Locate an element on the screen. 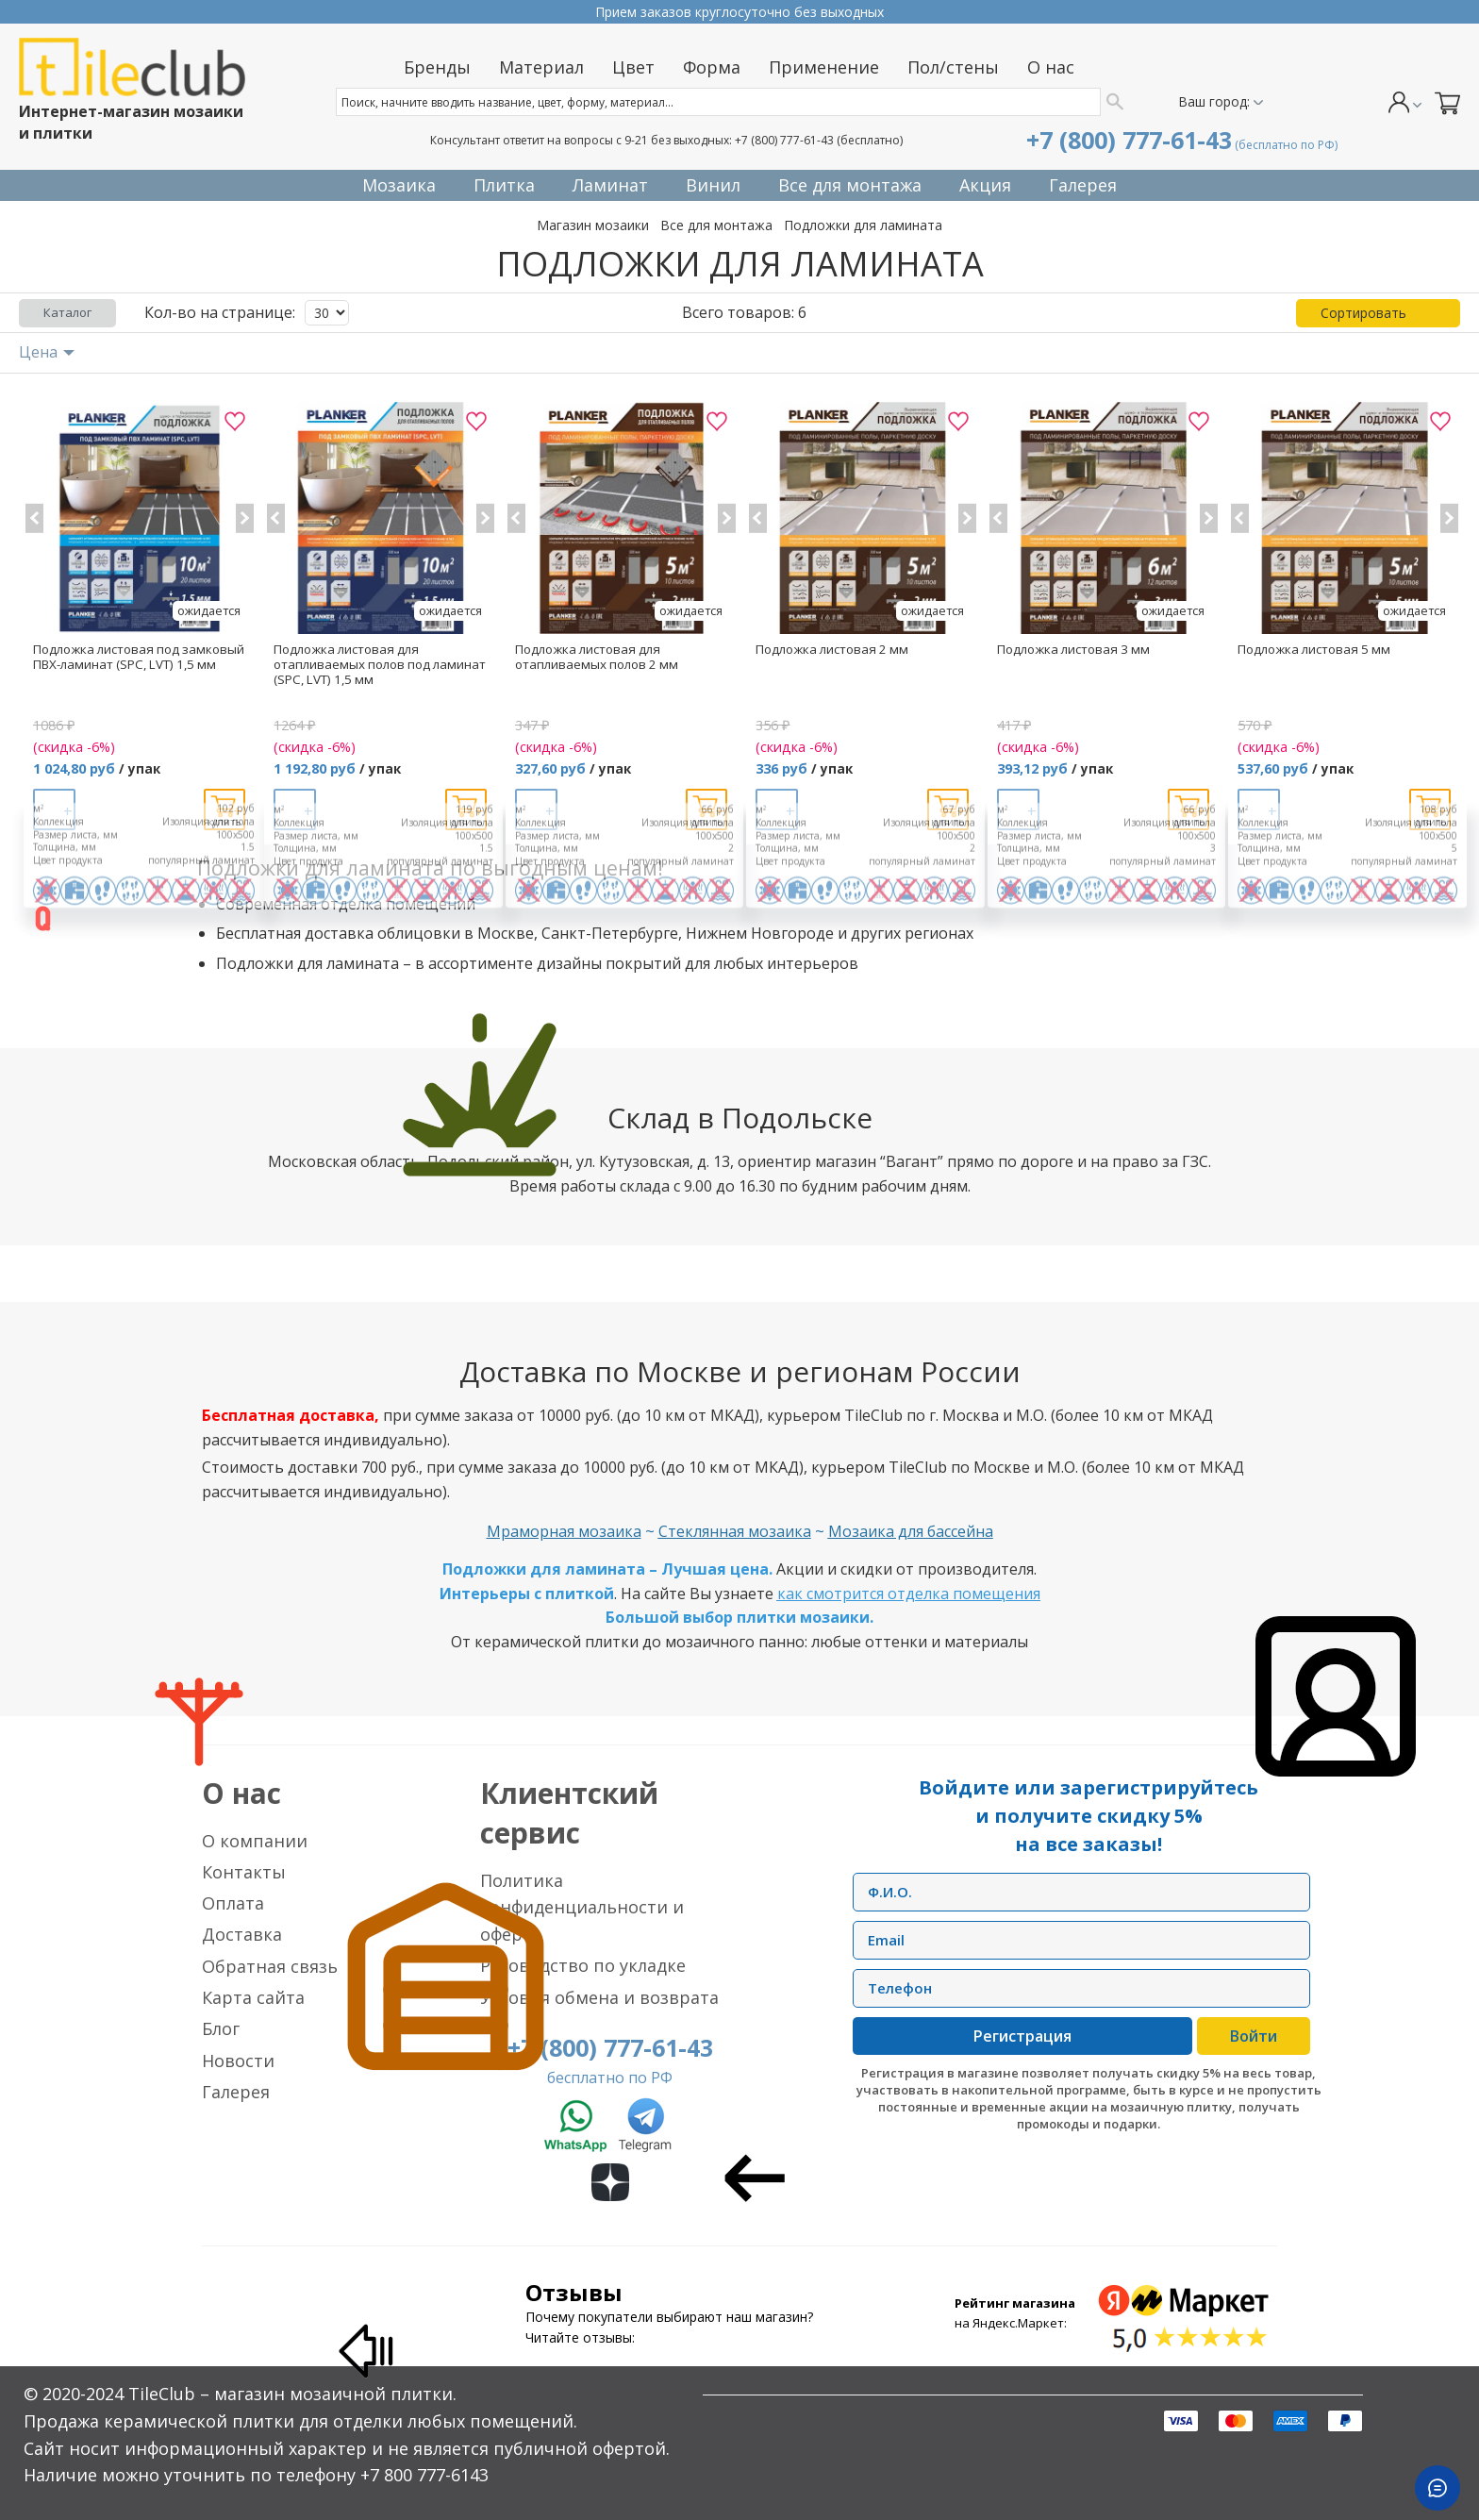  go back to the beginning is located at coordinates (368, 2351).